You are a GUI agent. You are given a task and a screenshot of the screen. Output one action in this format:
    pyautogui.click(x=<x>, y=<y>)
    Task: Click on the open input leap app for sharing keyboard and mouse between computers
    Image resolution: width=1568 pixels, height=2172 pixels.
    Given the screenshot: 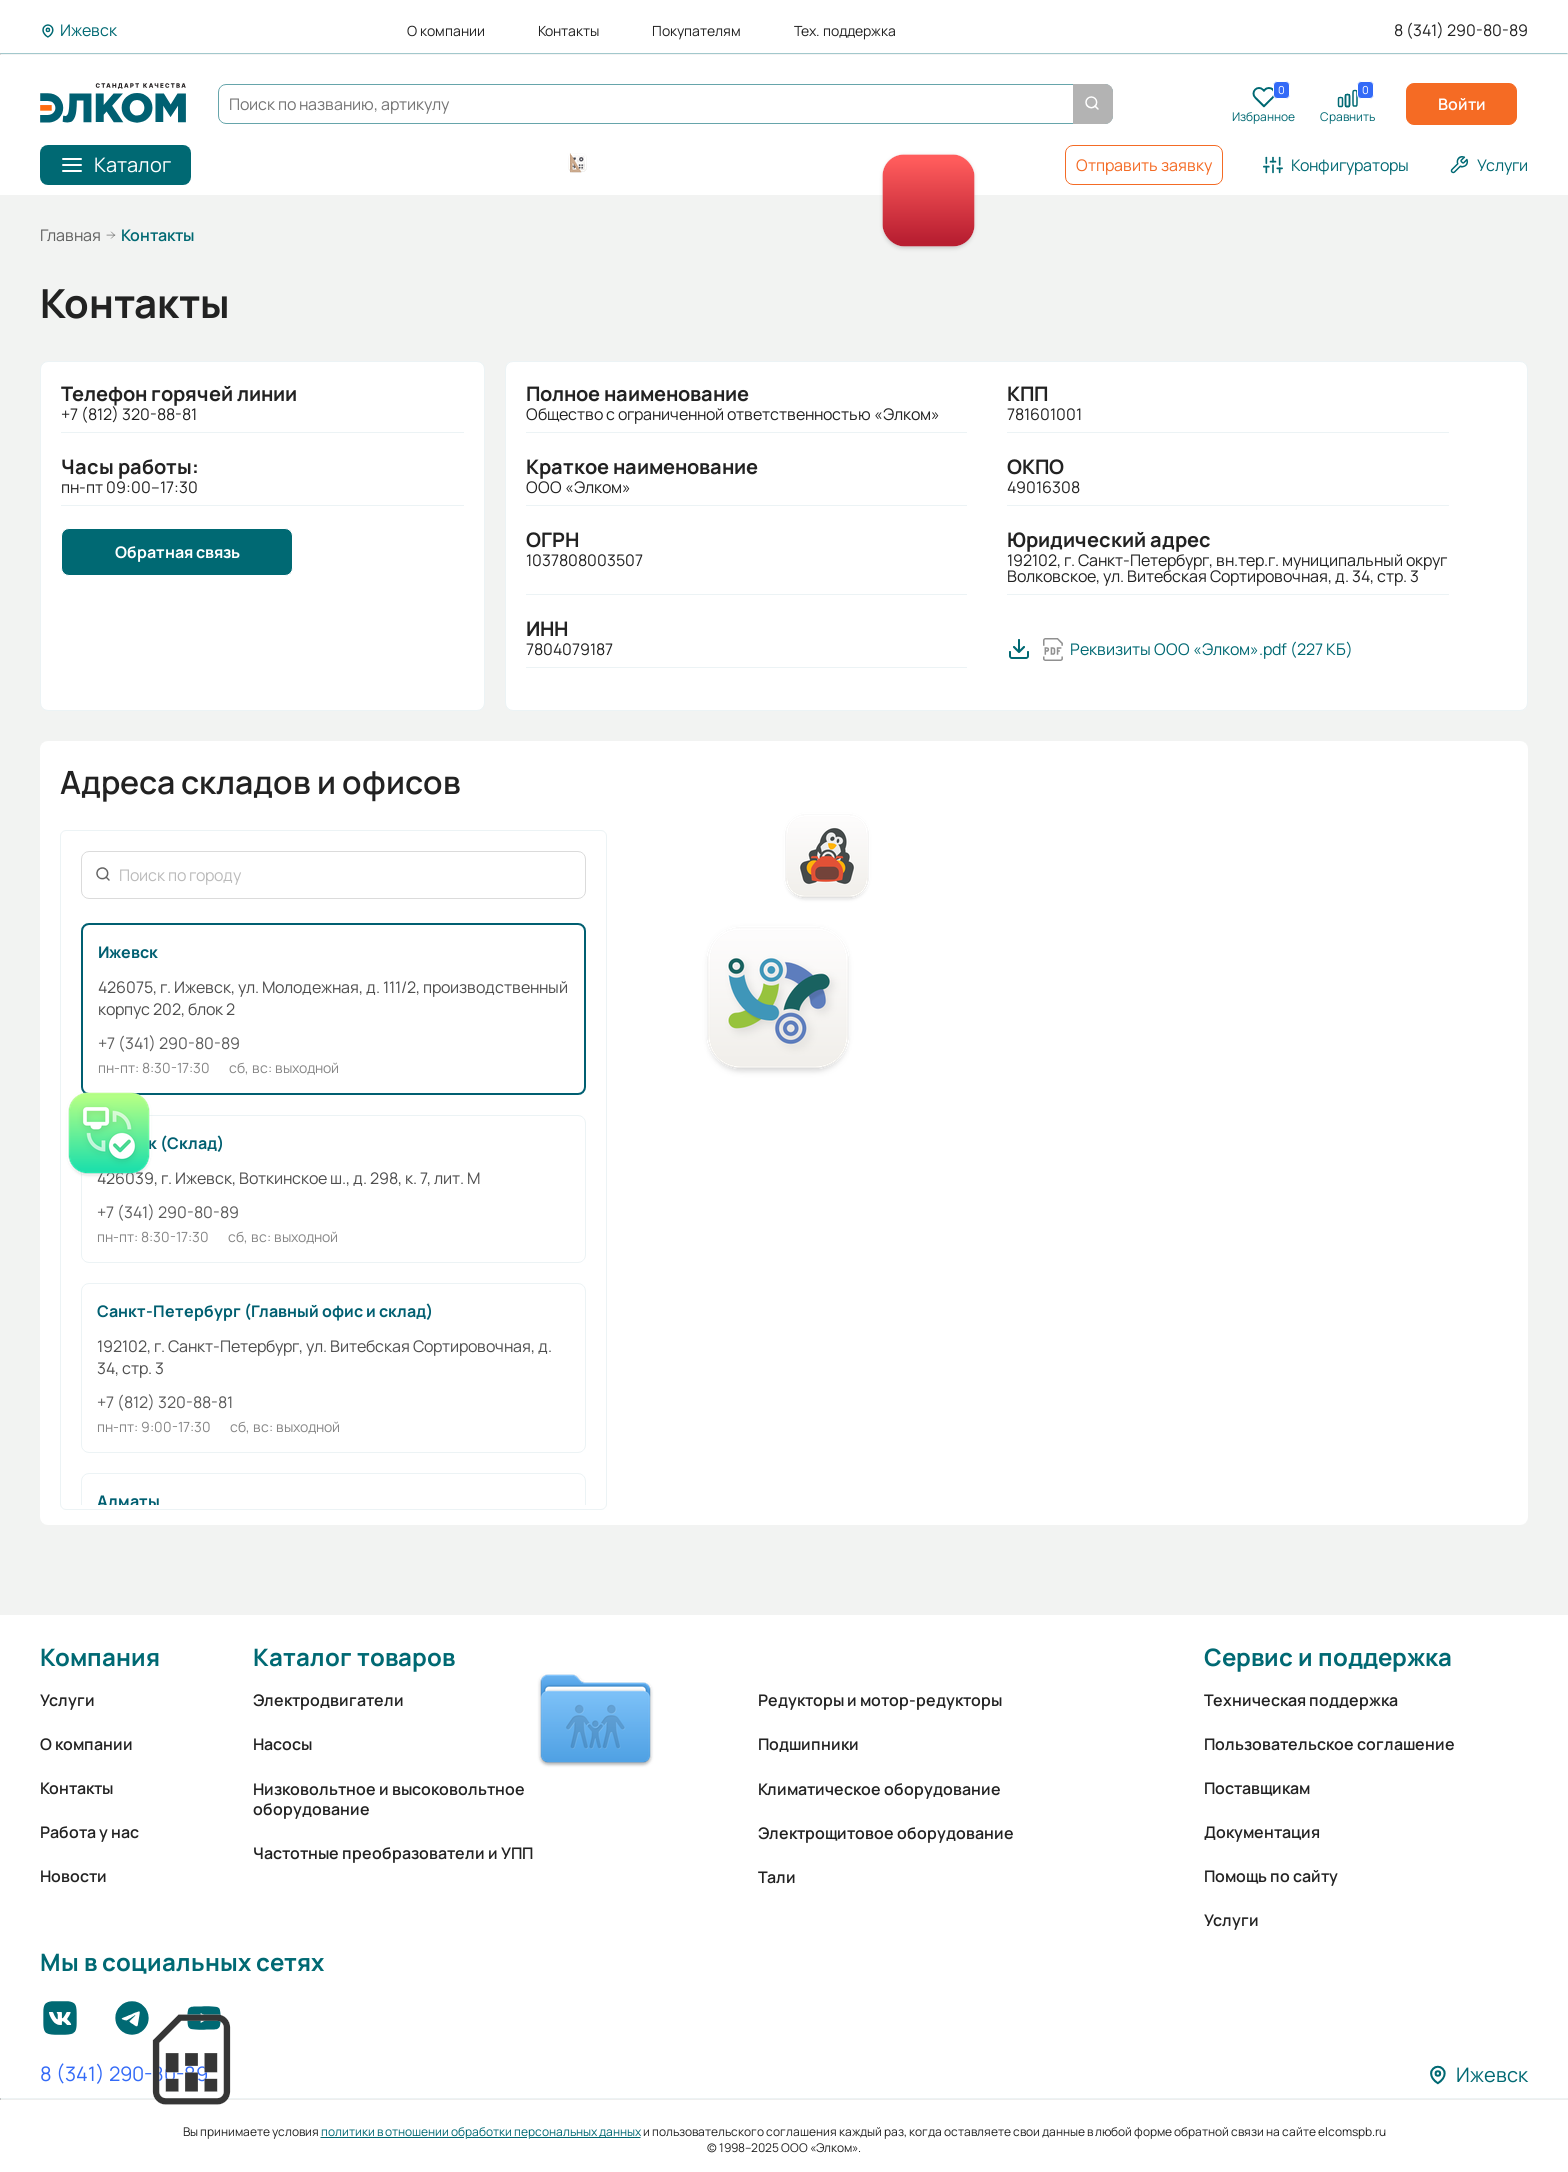 What is the action you would take?
    pyautogui.click(x=109, y=1133)
    